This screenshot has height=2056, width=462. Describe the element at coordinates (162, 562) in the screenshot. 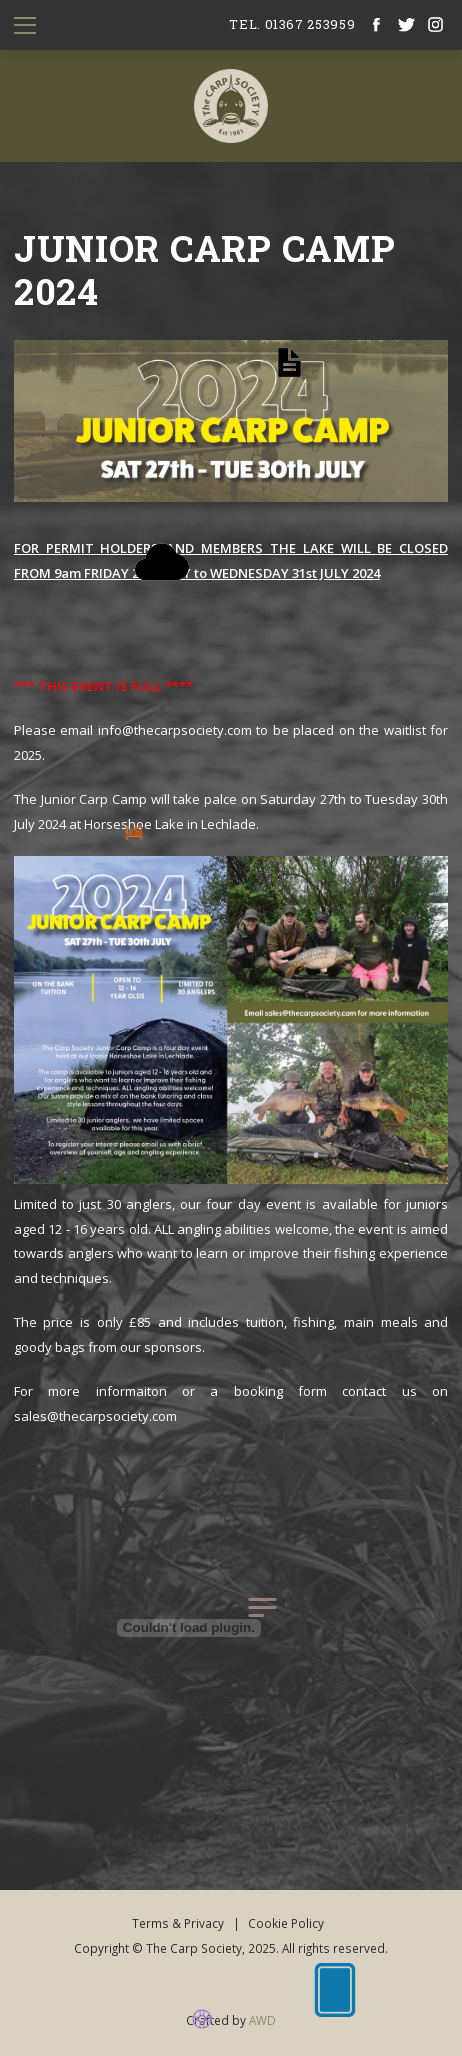

I see `indicates cloudy weather conditions` at that location.